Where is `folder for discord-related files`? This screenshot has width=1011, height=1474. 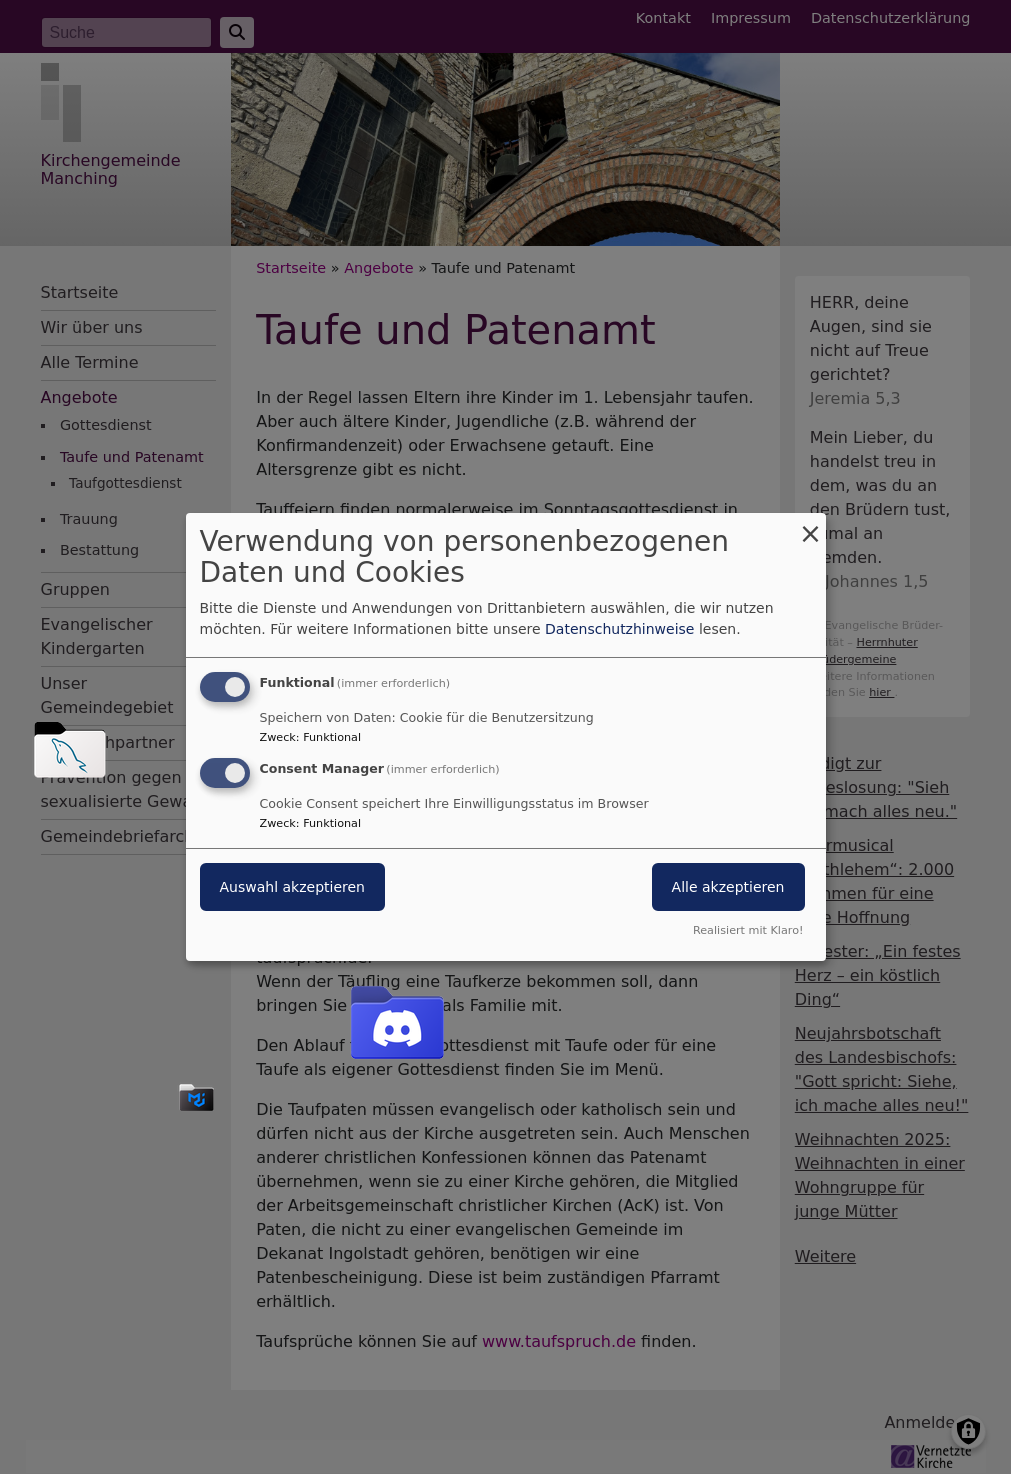
folder for discord-related files is located at coordinates (397, 1025).